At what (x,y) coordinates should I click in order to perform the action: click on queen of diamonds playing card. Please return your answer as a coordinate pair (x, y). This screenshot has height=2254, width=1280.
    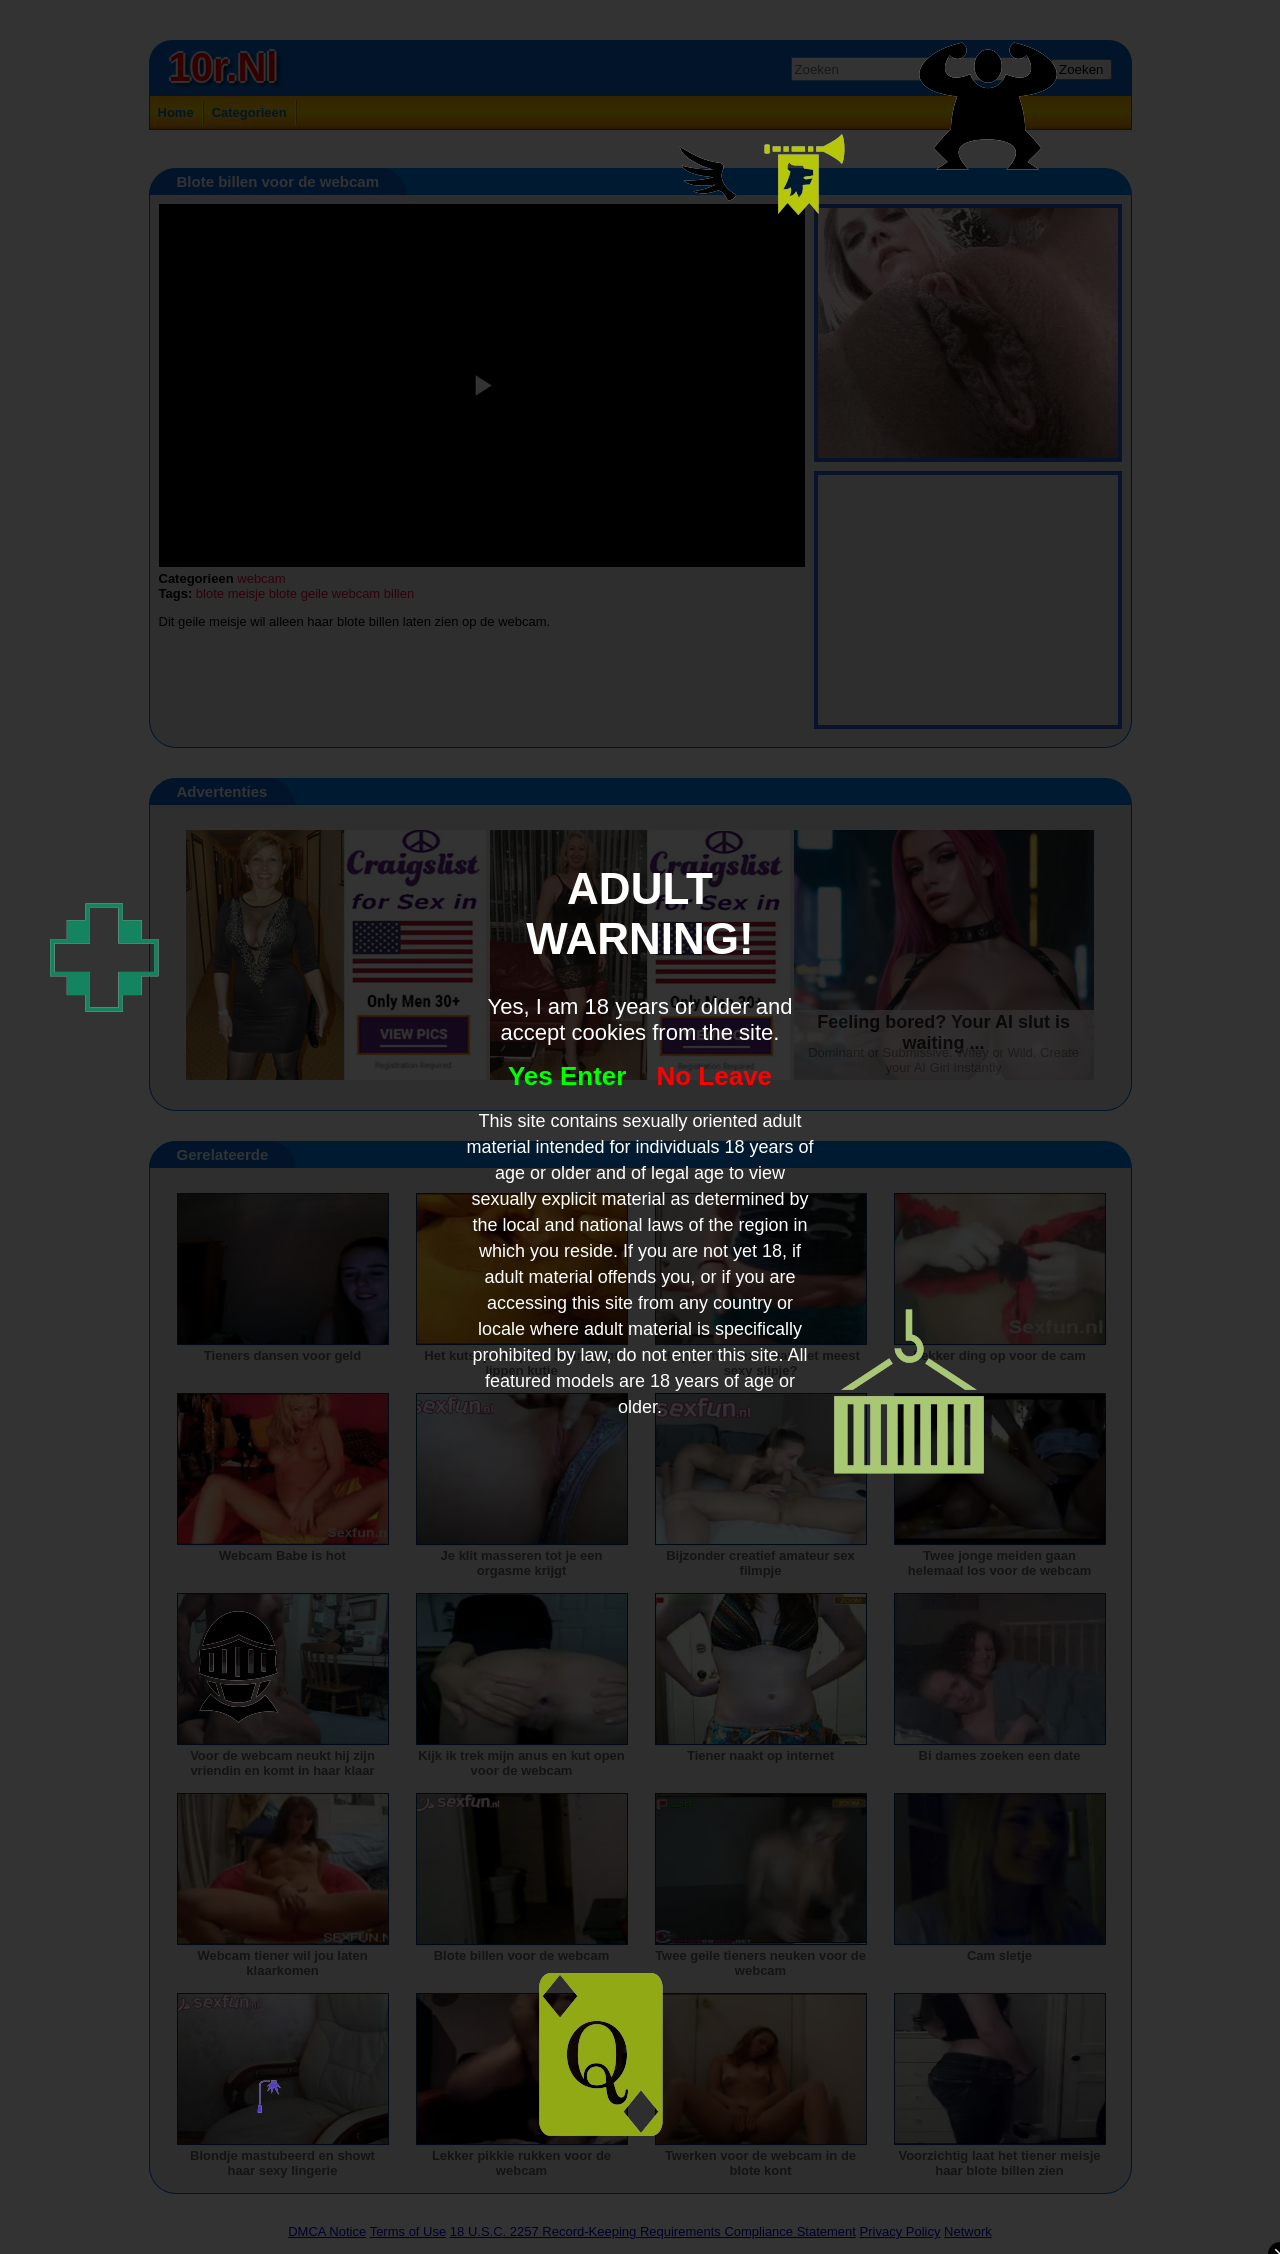
    Looking at the image, I should click on (600, 2054).